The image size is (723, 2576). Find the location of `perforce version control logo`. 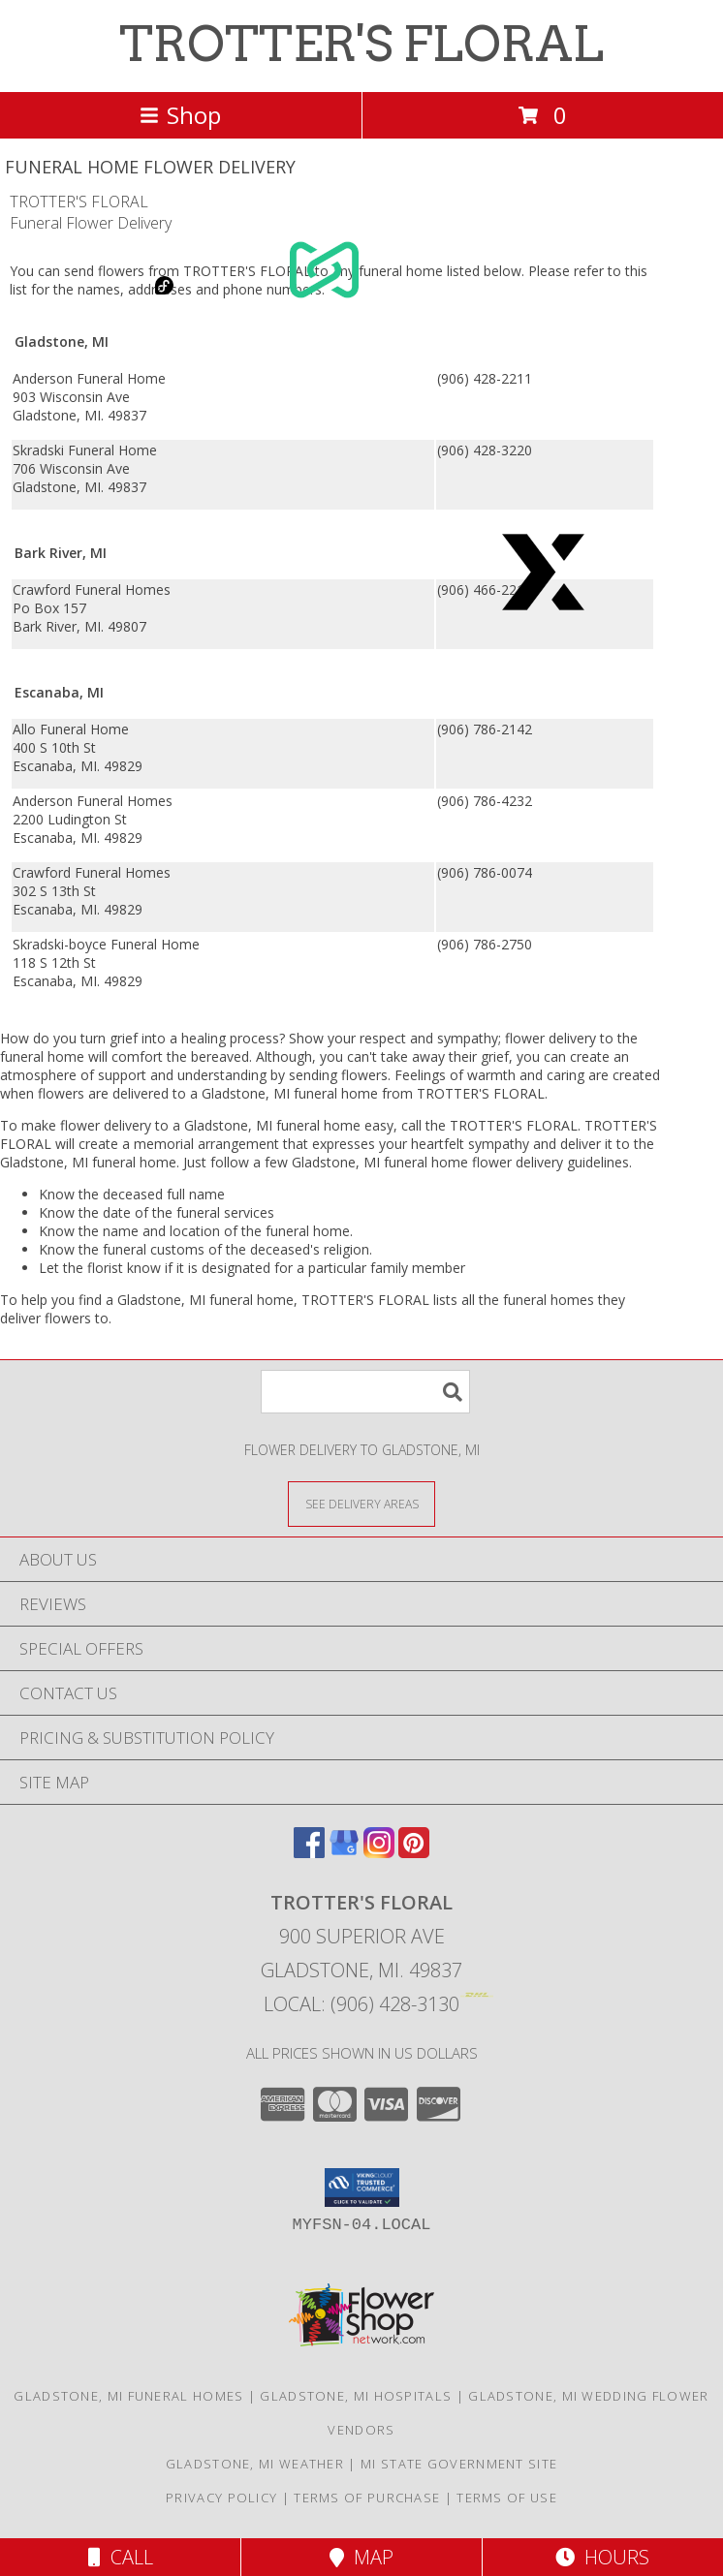

perforce version control logo is located at coordinates (324, 269).